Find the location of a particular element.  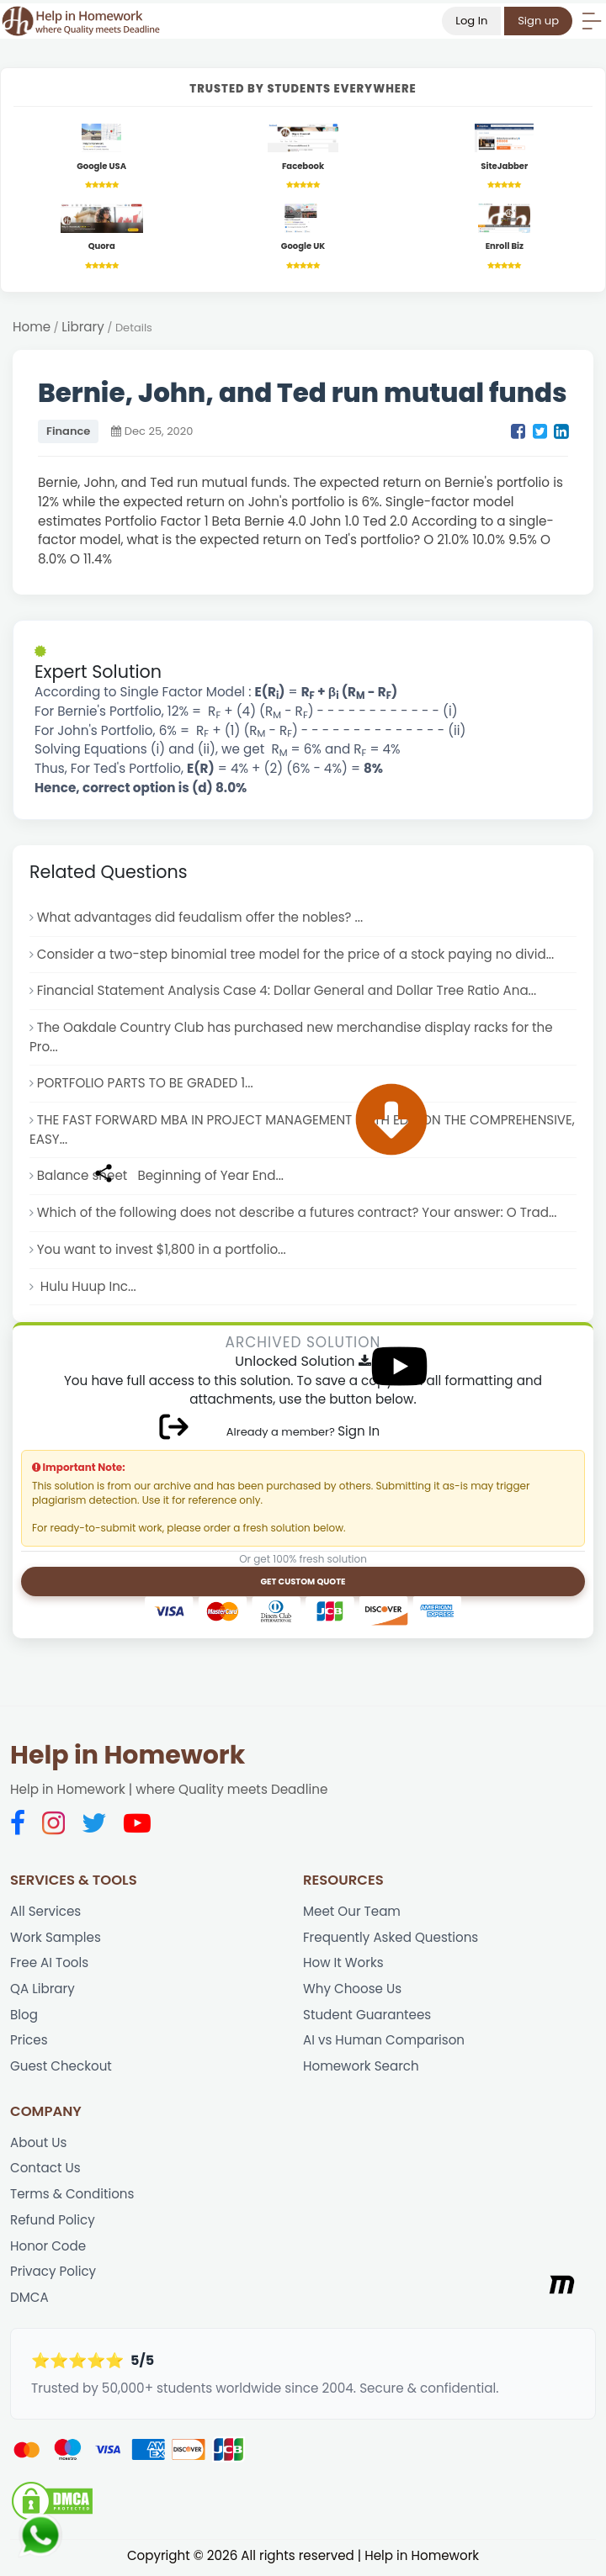

maxcdn logo - content delivery network service is located at coordinates (561, 2284).